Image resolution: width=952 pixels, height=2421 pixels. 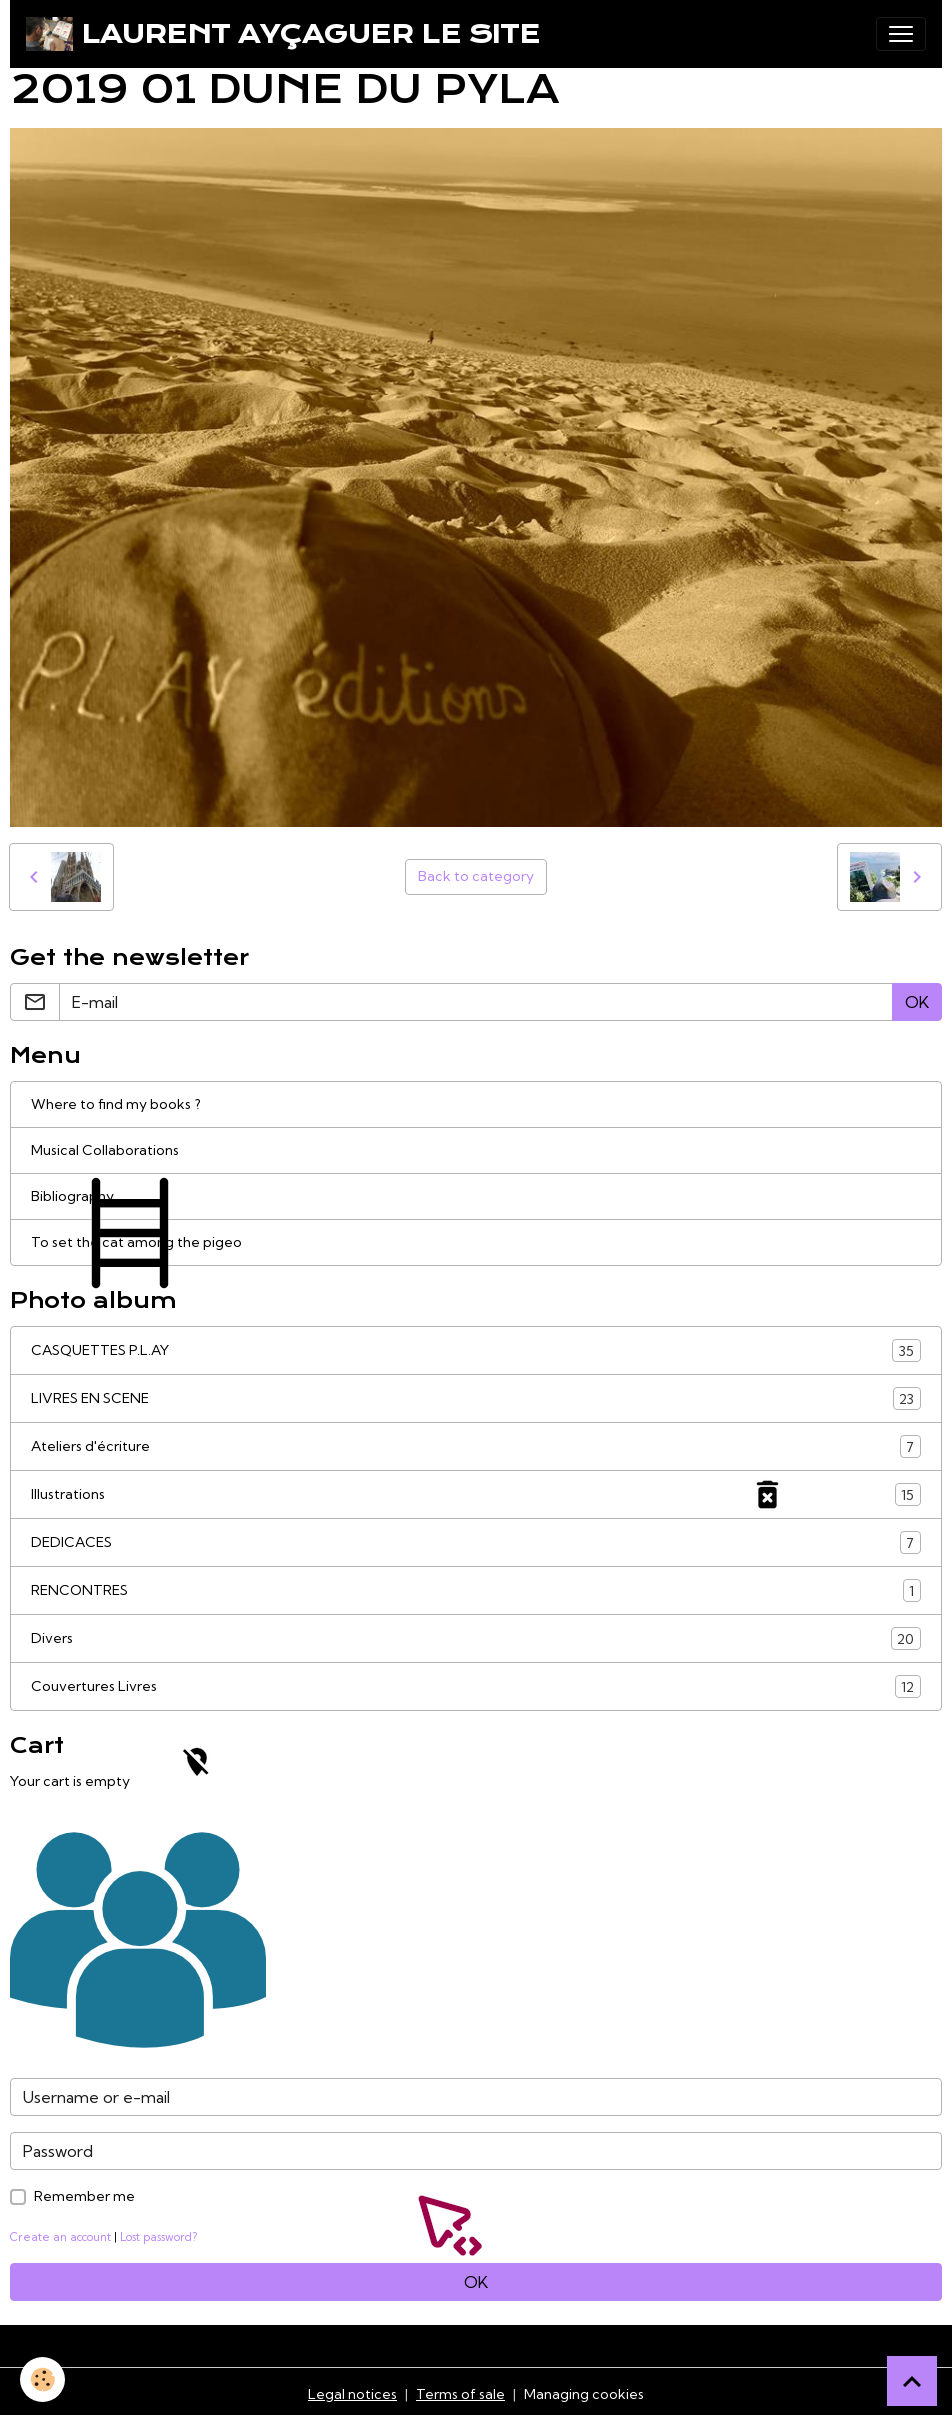 I want to click on access developer cursor or pointer settings, so click(x=447, y=2224).